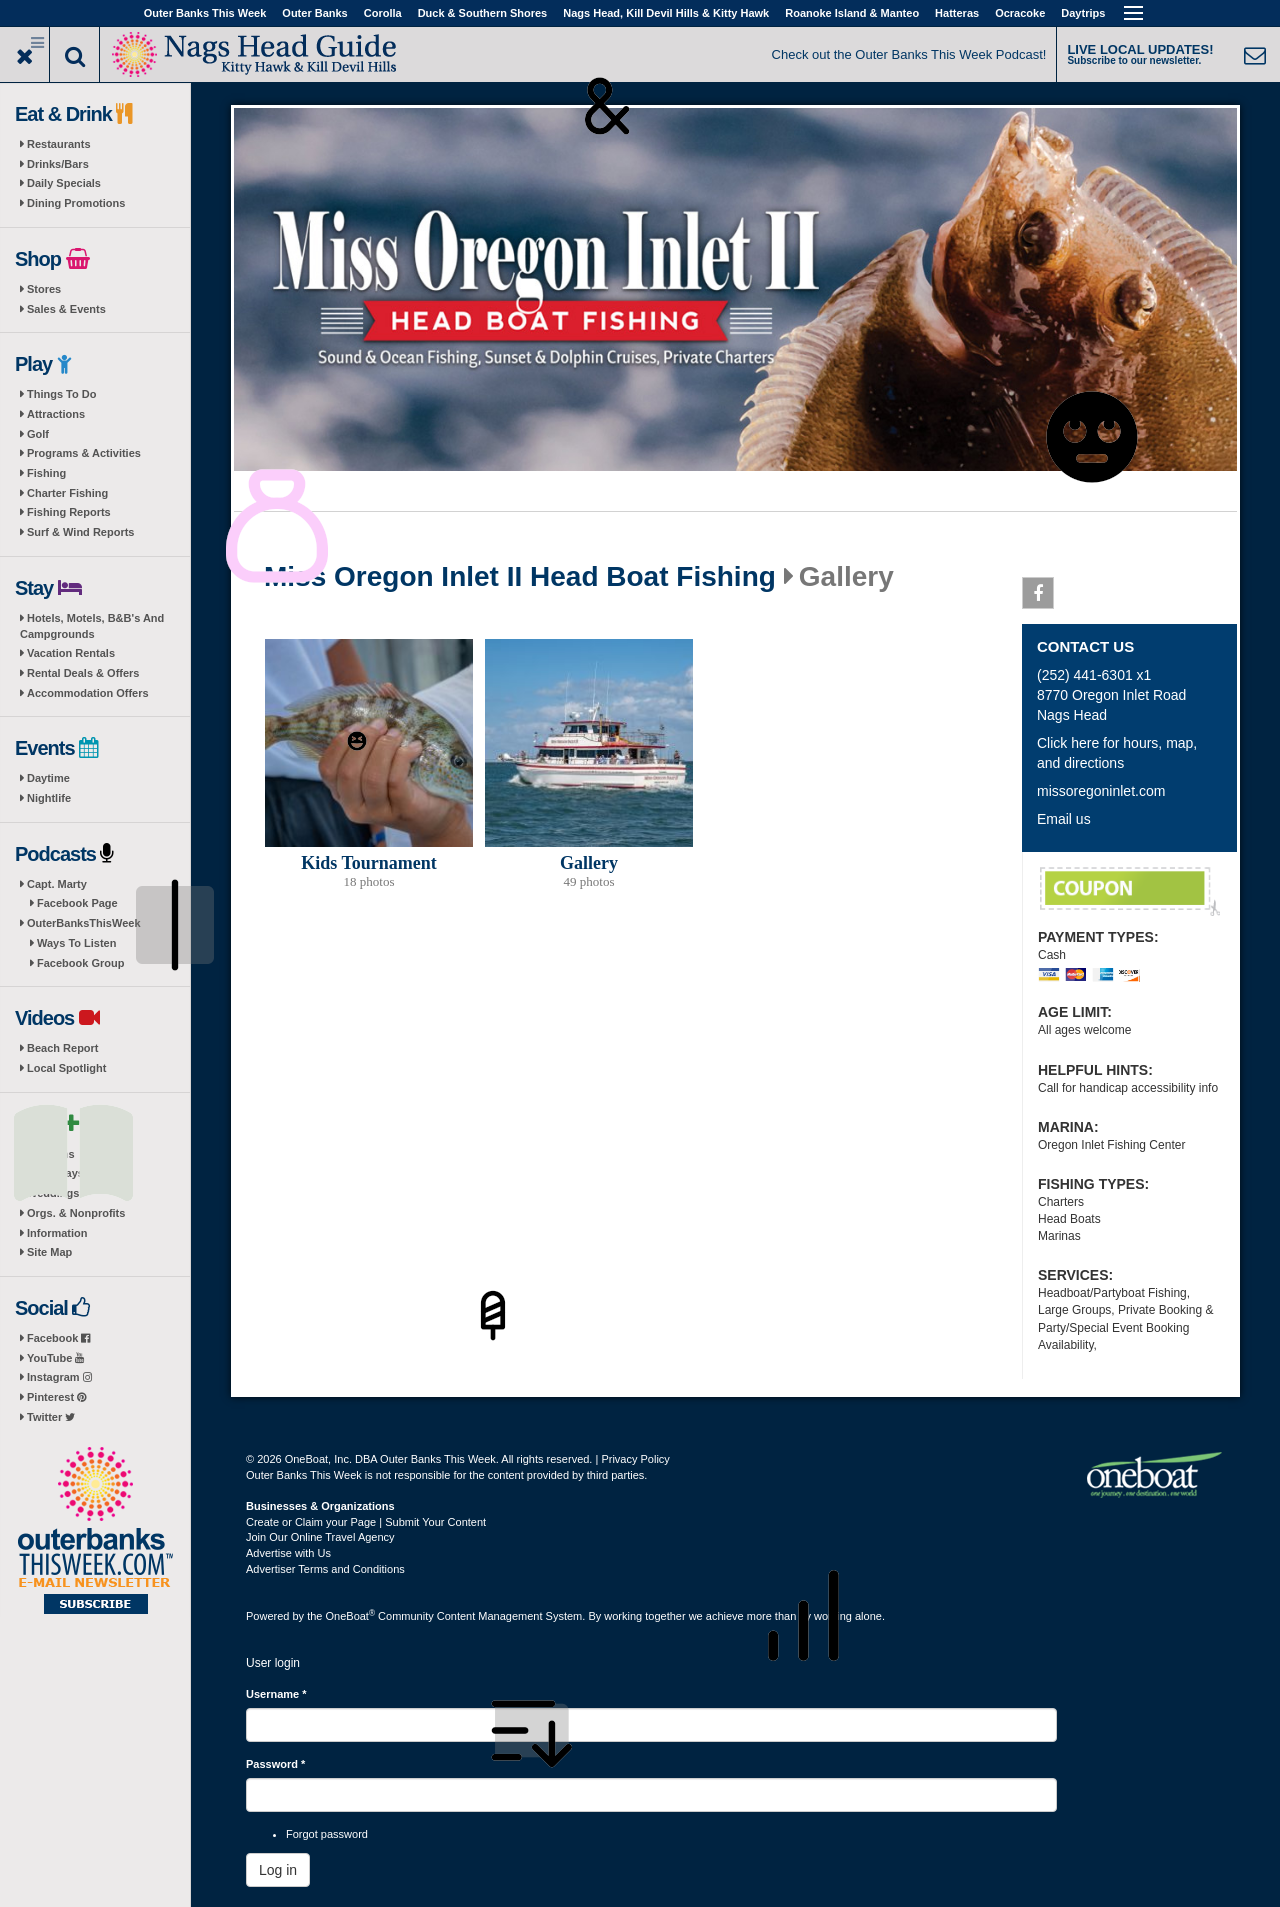  Describe the element at coordinates (357, 741) in the screenshot. I see `react with a laughing emoji` at that location.